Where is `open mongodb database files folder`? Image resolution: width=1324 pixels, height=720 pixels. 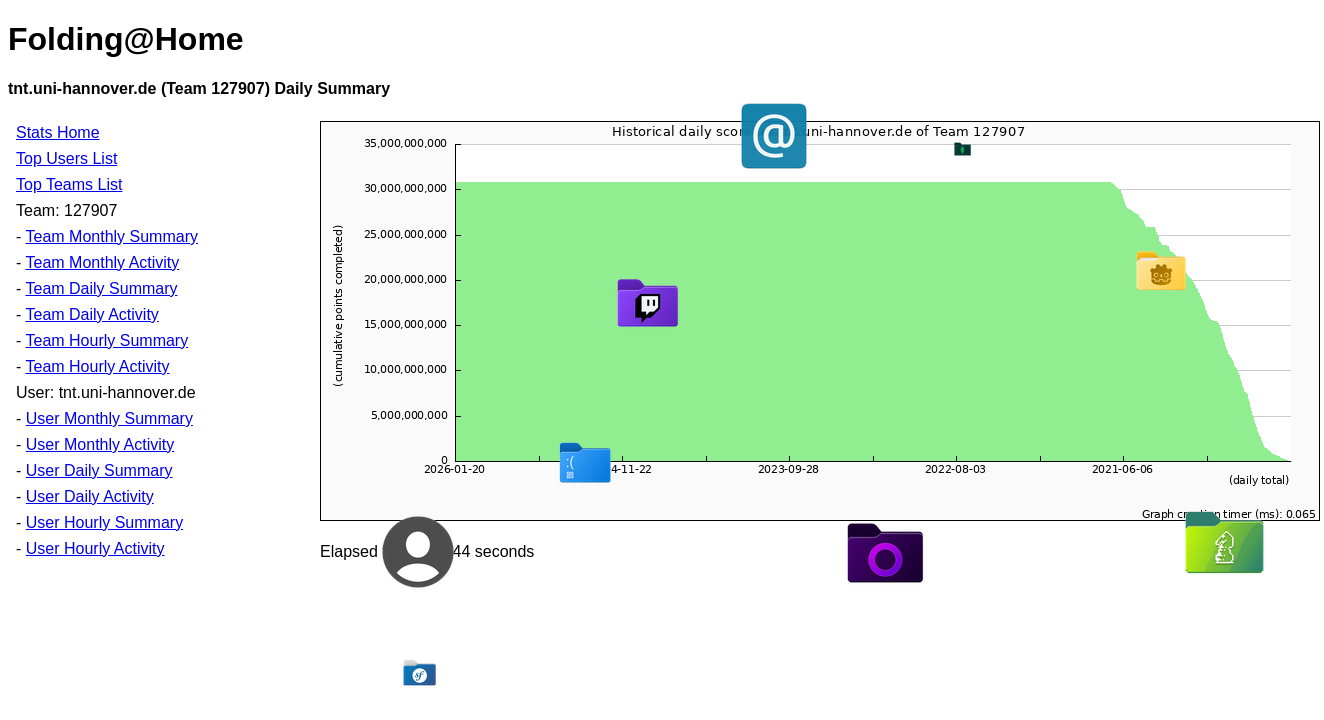
open mongodb database files folder is located at coordinates (962, 149).